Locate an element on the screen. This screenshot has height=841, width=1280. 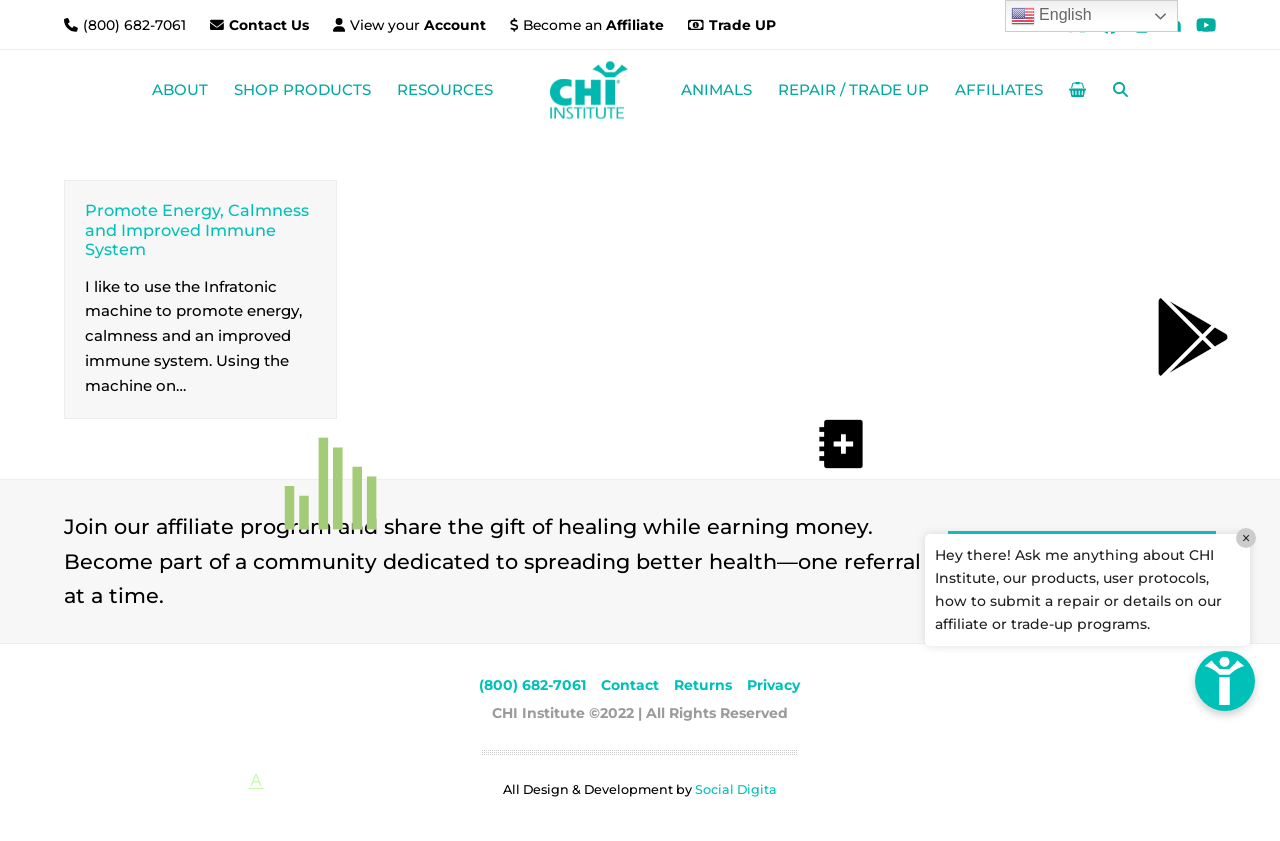
access your health records is located at coordinates (841, 444).